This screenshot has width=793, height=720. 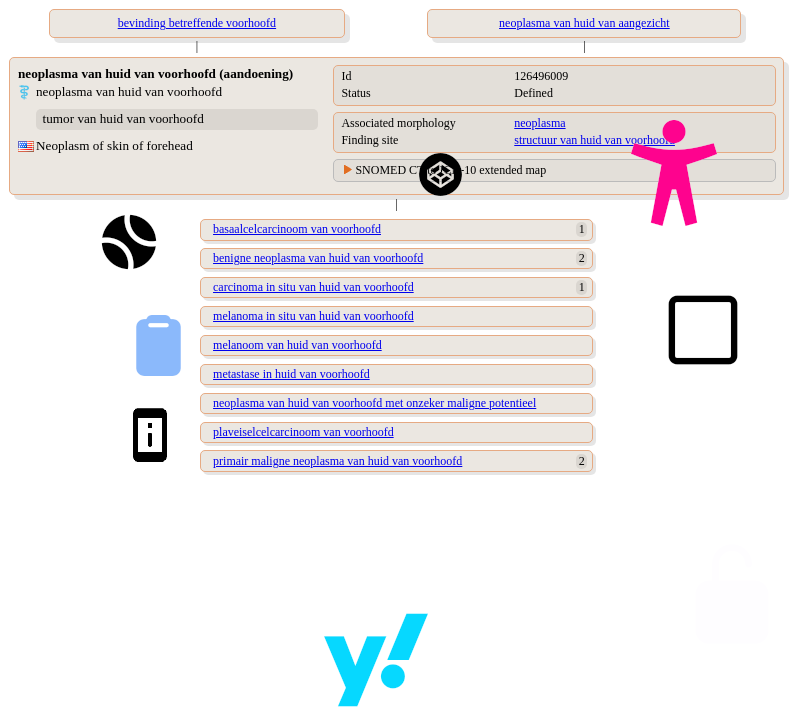 I want to click on open Yahoo app or website, so click(x=376, y=660).